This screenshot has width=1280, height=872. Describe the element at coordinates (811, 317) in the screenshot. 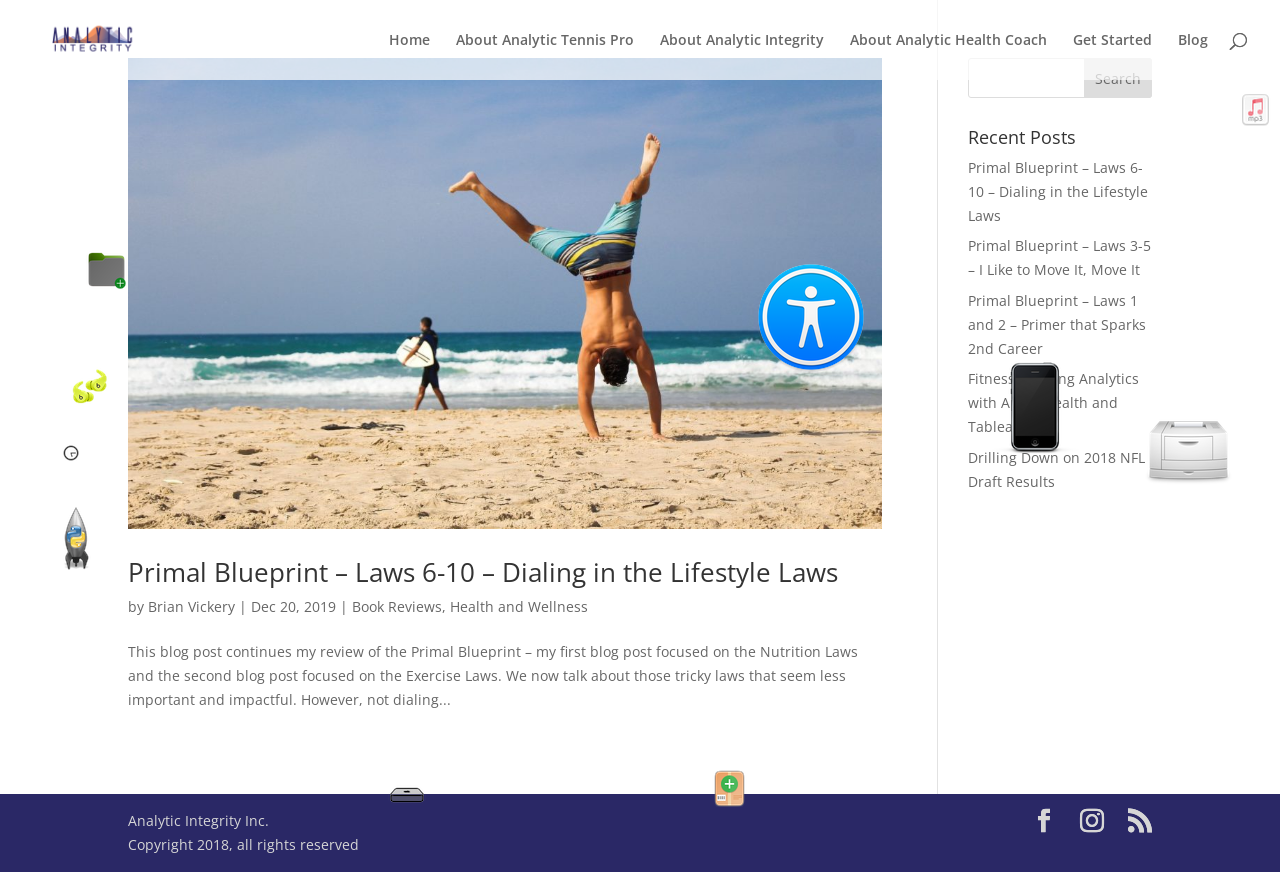

I see `open accessibility settings` at that location.